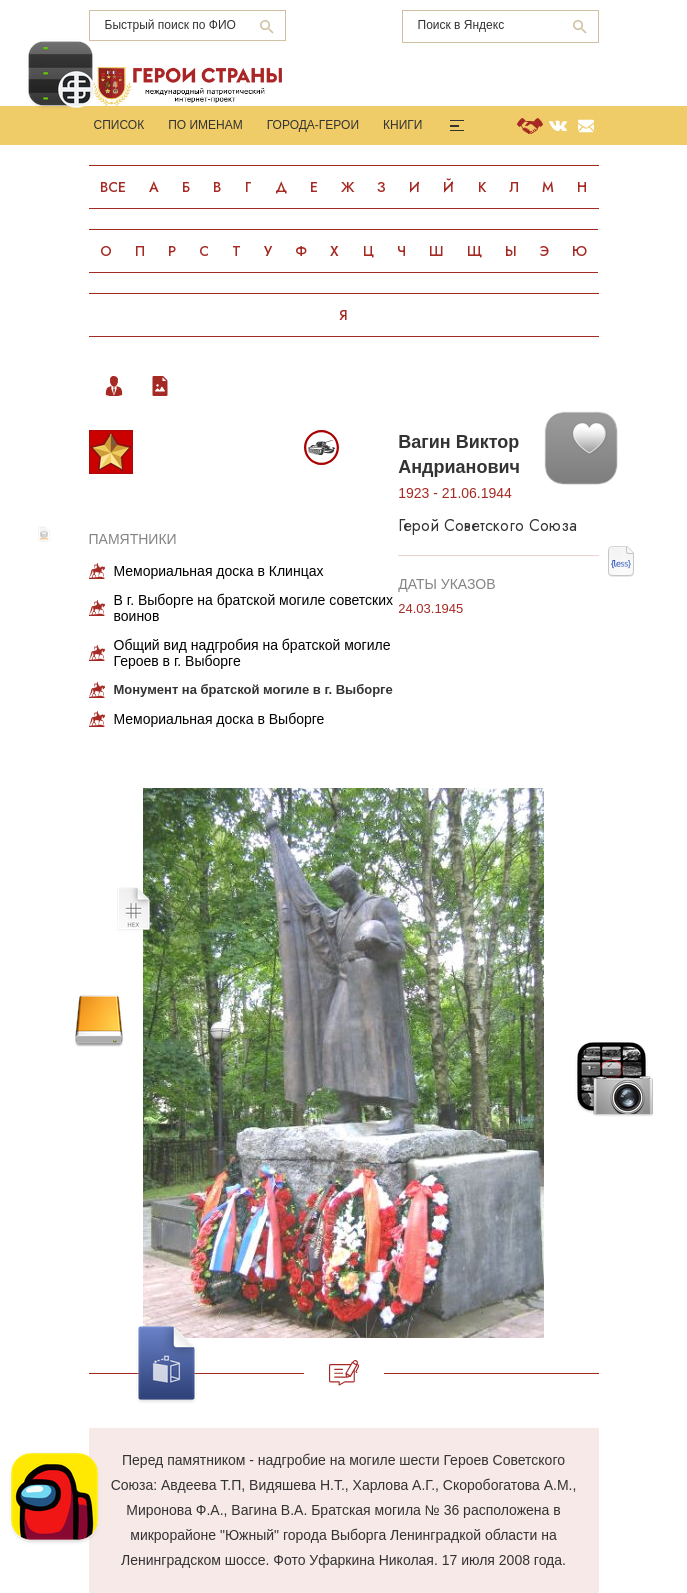 Image resolution: width=687 pixels, height=1593 pixels. Describe the element at coordinates (60, 73) in the screenshot. I see `configure windows network sharing settings` at that location.